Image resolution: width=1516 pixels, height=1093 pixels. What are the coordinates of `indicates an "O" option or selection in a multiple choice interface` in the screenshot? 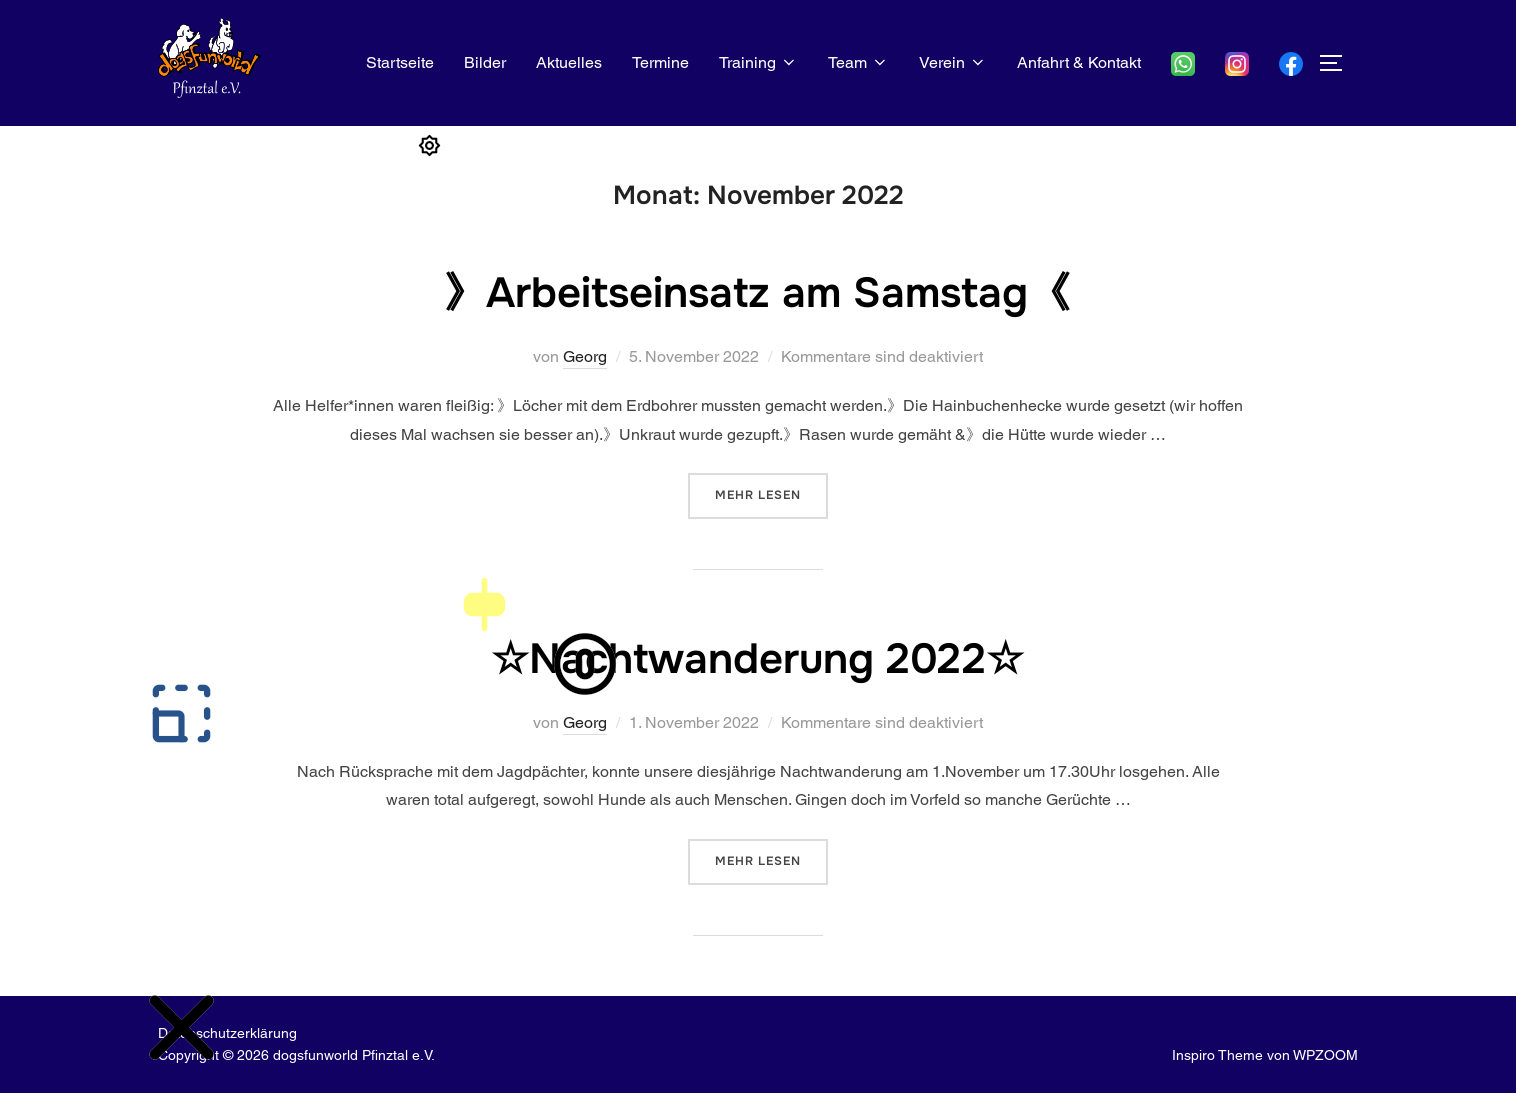 It's located at (585, 664).